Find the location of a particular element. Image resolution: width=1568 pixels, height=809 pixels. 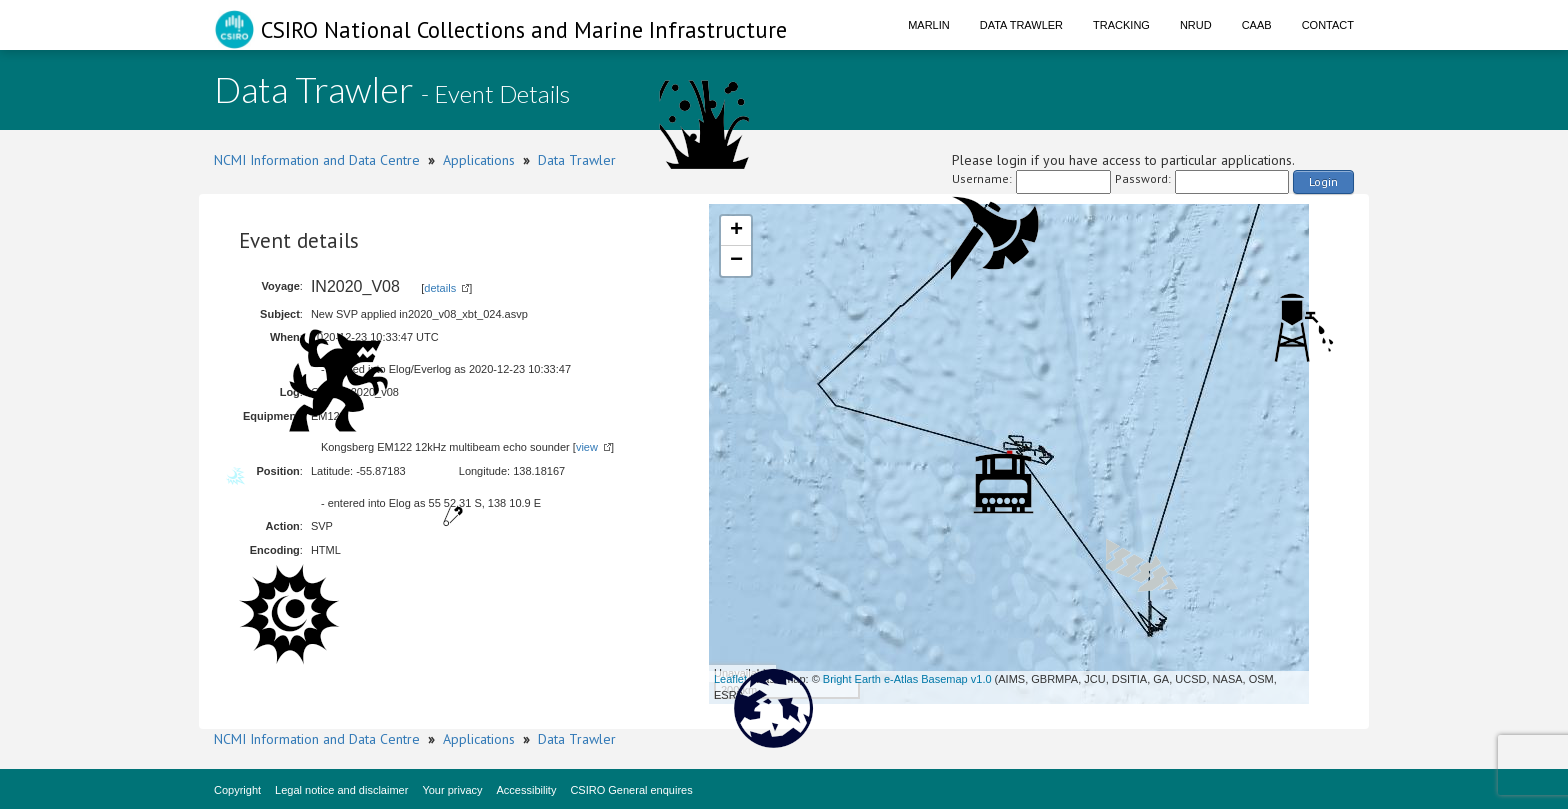

safety pin tool or fastening option is located at coordinates (453, 516).